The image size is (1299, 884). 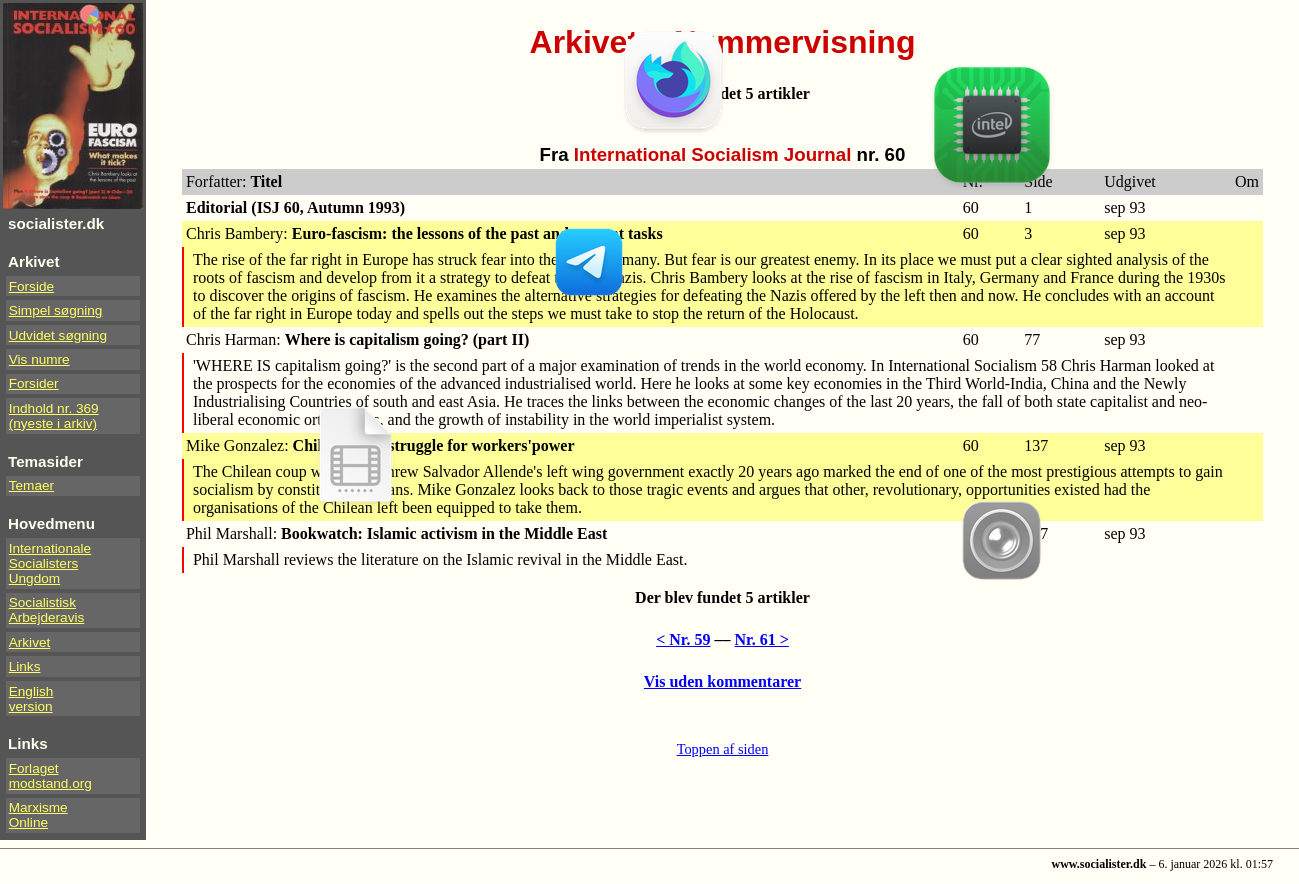 What do you see at coordinates (1001, 540) in the screenshot?
I see `open the camera app` at bounding box center [1001, 540].